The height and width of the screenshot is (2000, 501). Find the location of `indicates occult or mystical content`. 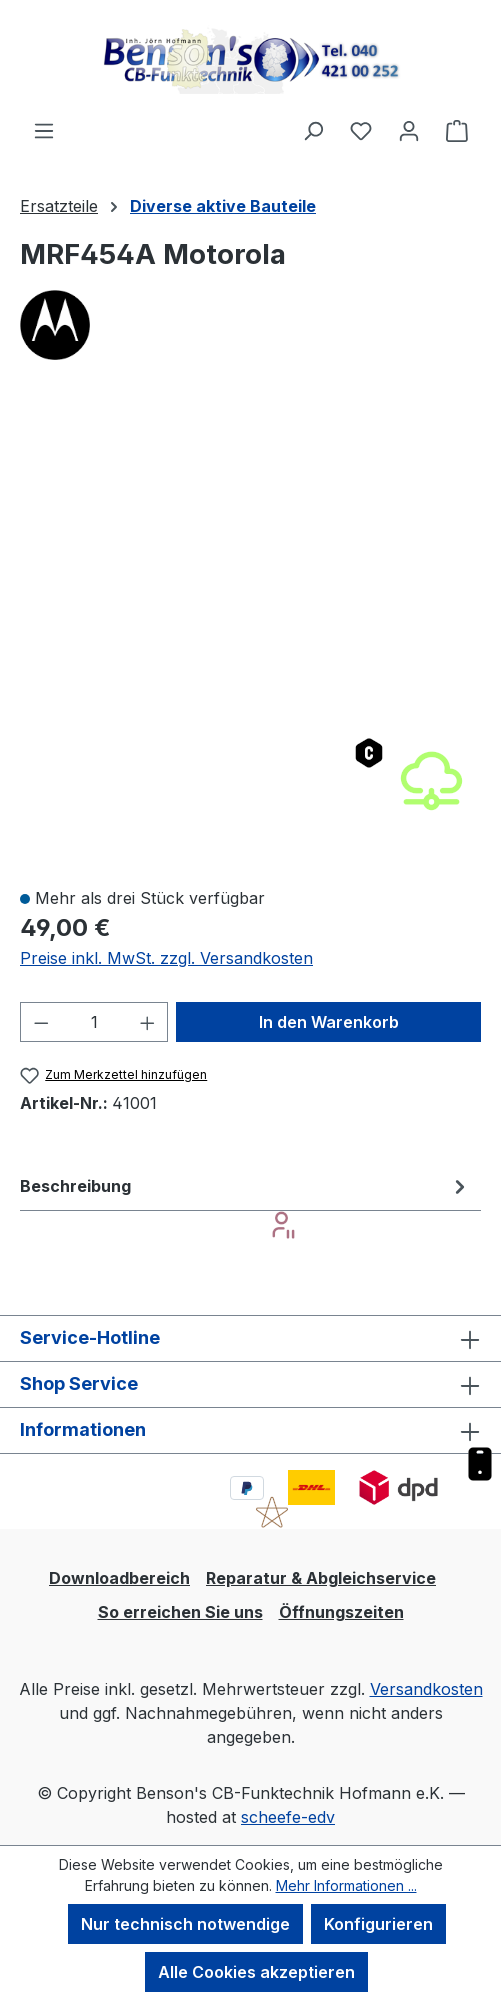

indicates occult or mystical content is located at coordinates (272, 1514).